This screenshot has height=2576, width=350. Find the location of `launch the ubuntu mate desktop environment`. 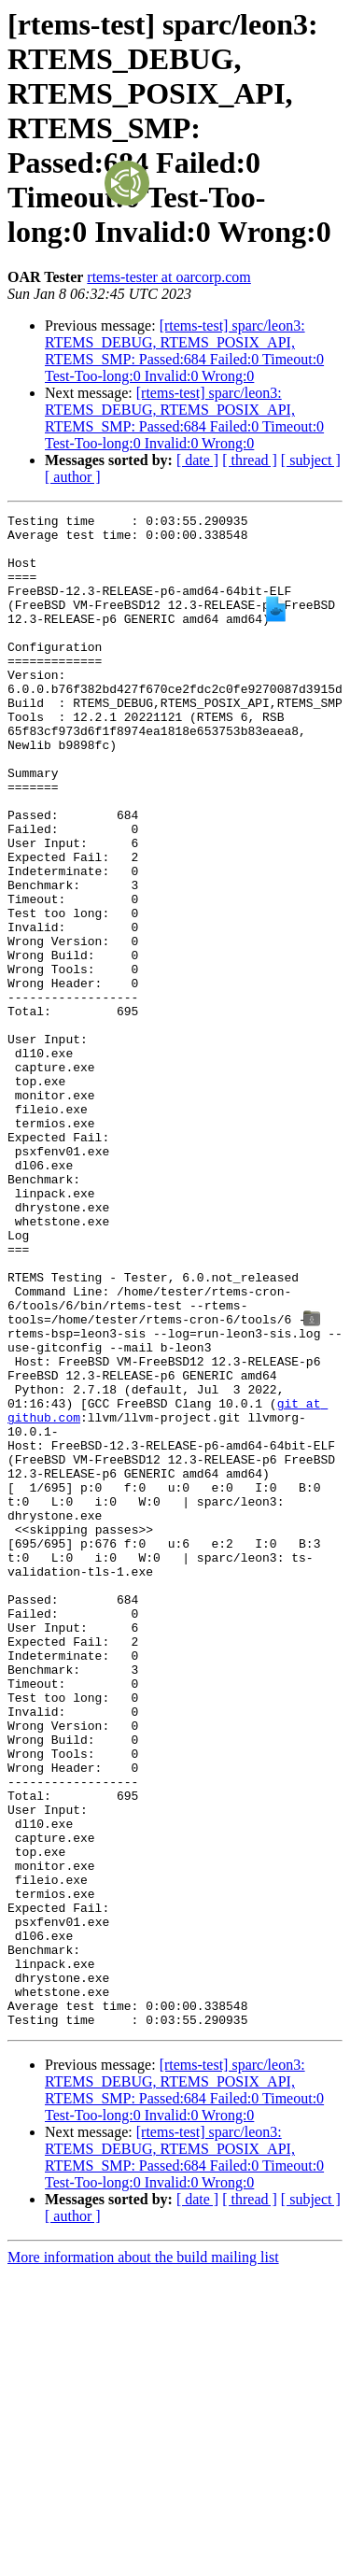

launch the ubuntu mate desktop environment is located at coordinates (127, 183).